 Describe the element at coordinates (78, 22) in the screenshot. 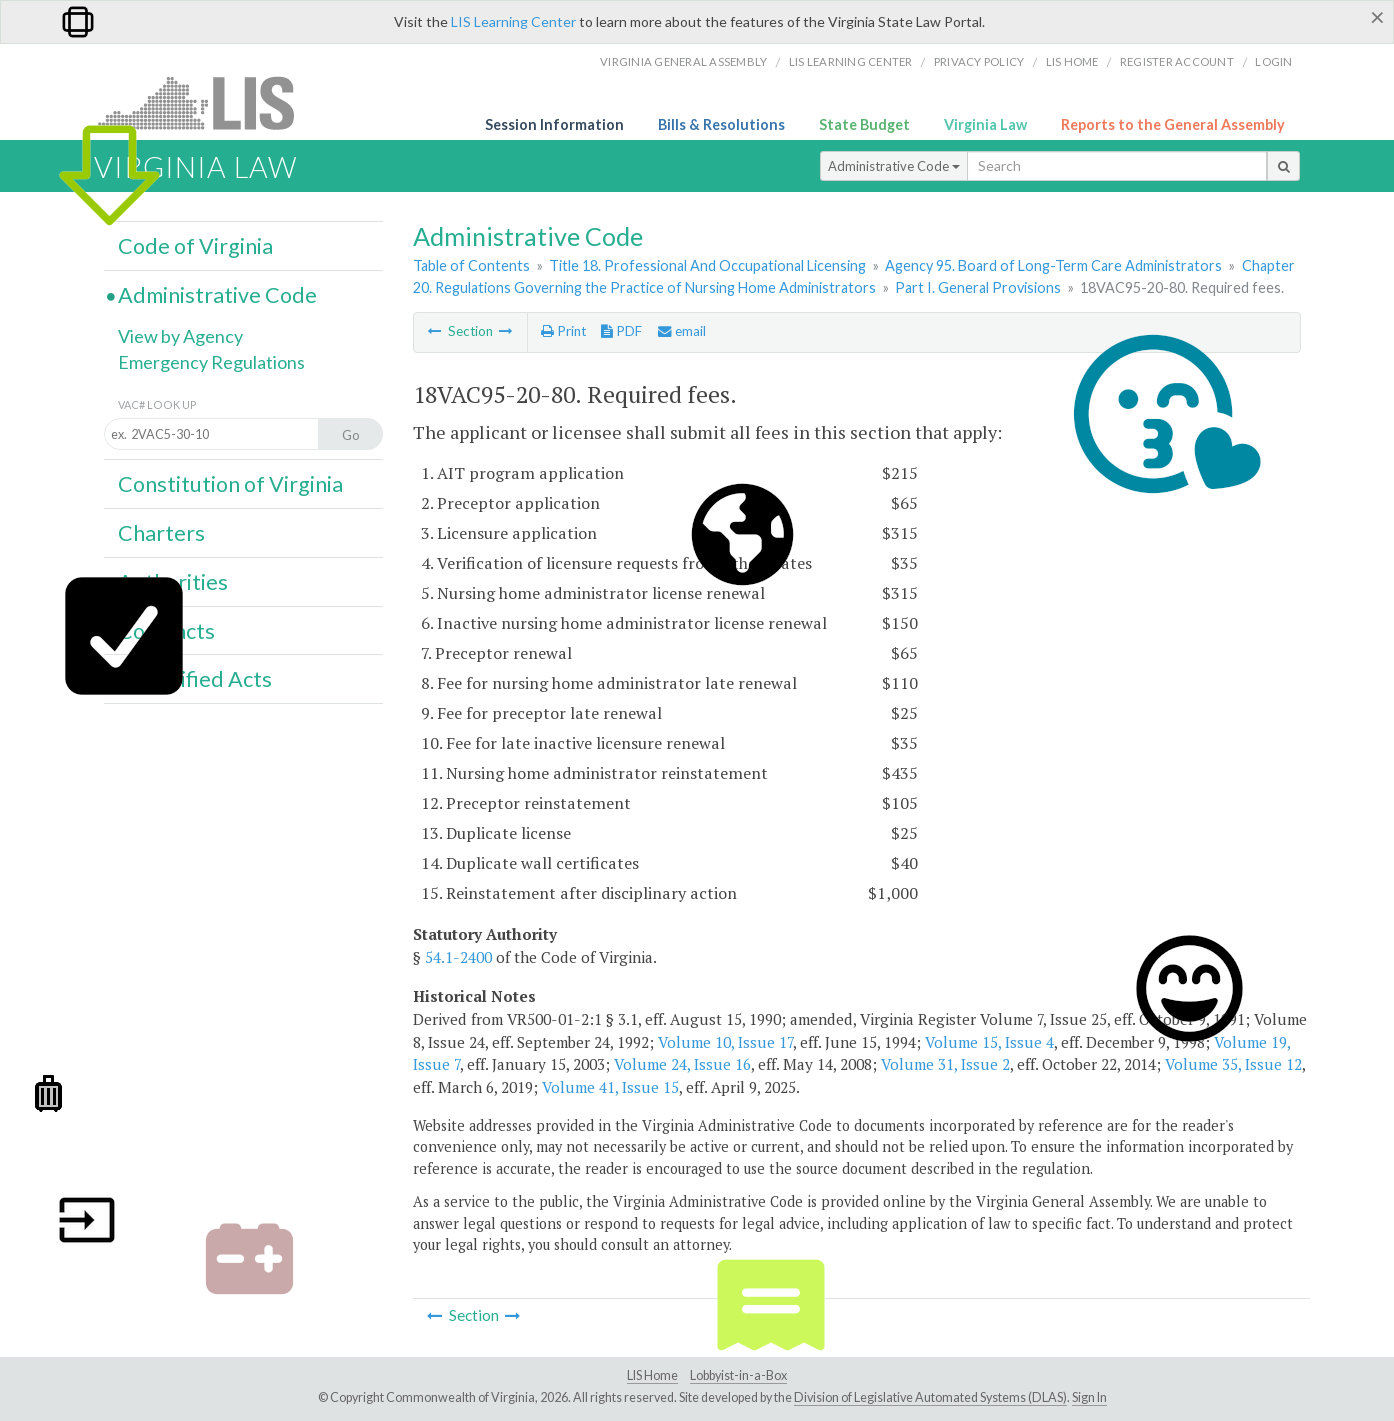

I see `adjust aspect ratio settings` at that location.